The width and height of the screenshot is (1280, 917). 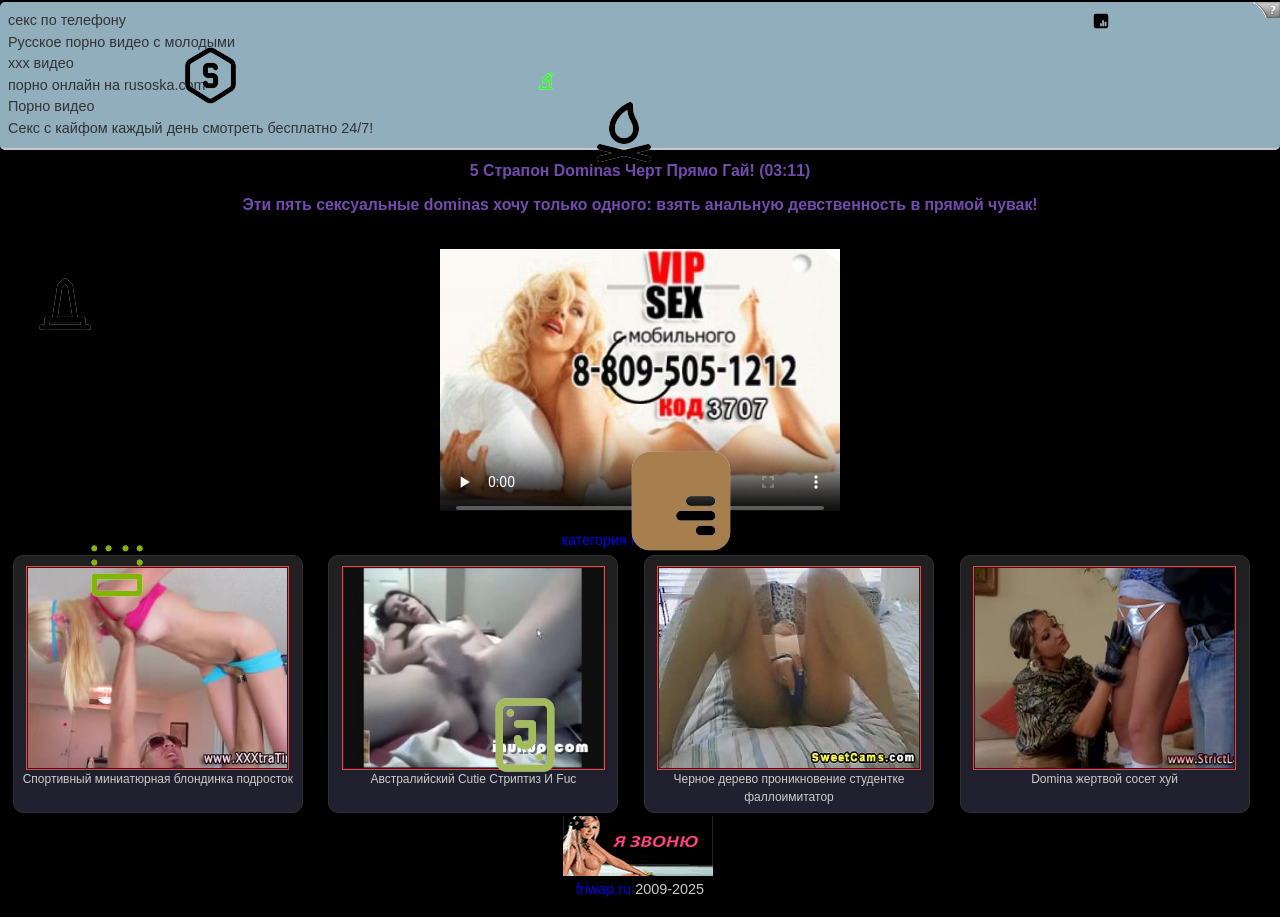 I want to click on align content to bottom of container, so click(x=117, y=571).